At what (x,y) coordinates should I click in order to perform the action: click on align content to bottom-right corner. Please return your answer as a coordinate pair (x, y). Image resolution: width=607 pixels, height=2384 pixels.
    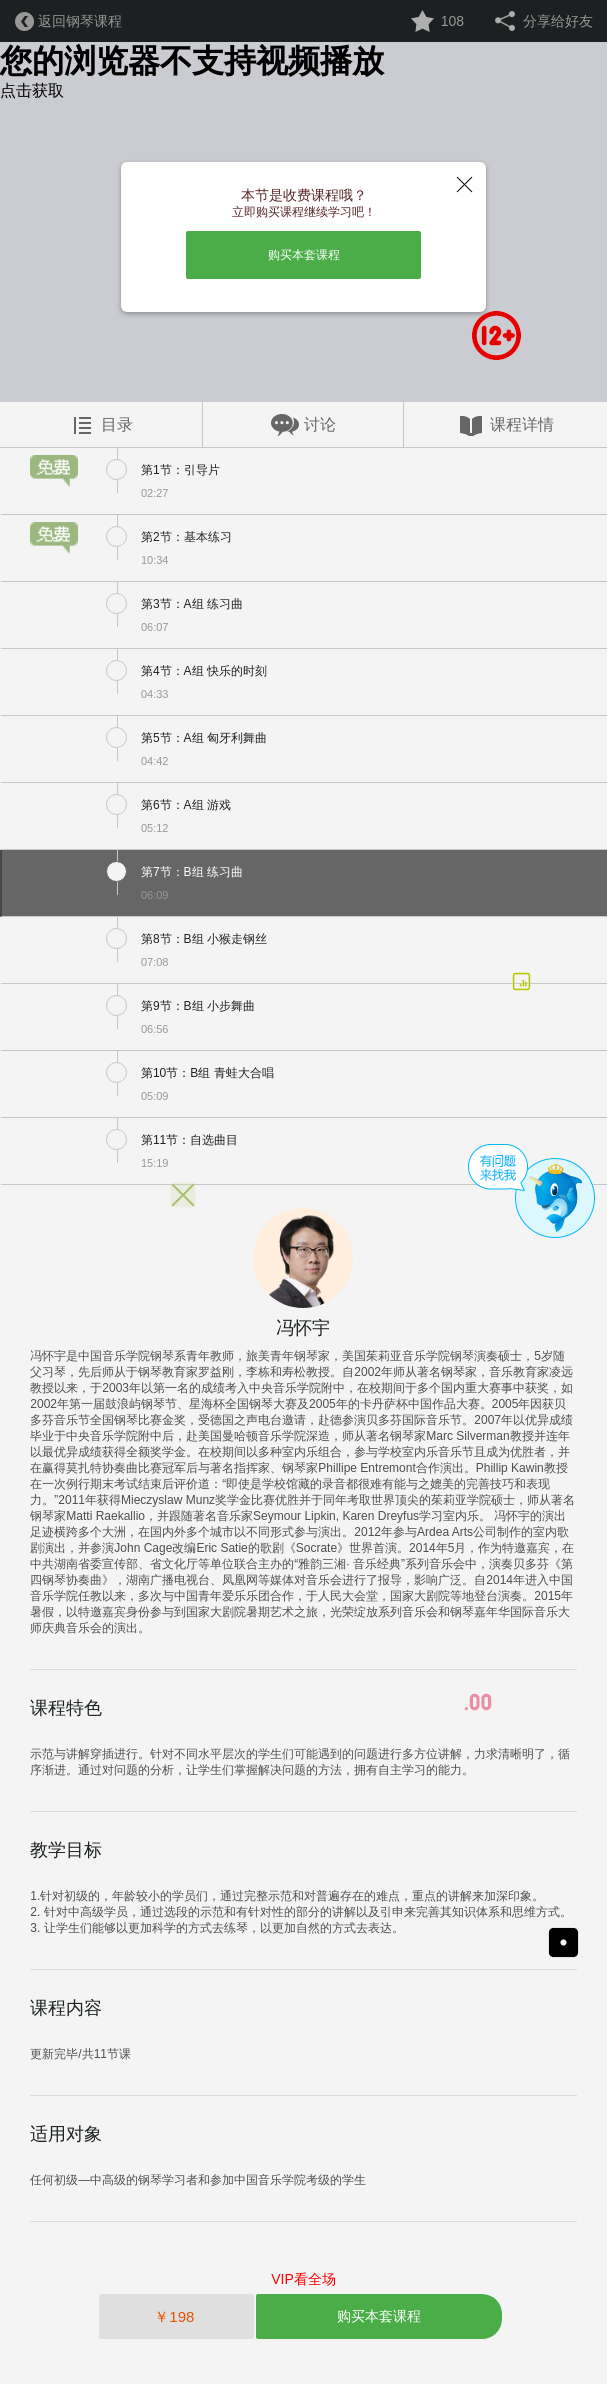
    Looking at the image, I should click on (521, 981).